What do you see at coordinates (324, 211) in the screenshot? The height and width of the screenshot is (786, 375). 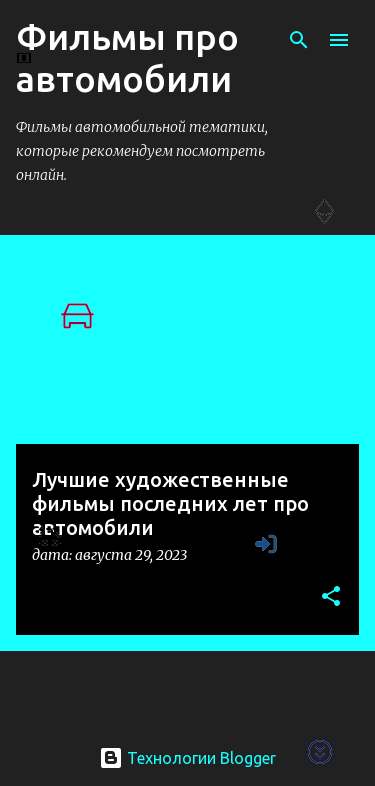 I see `view ethereum balance or wallet` at bounding box center [324, 211].